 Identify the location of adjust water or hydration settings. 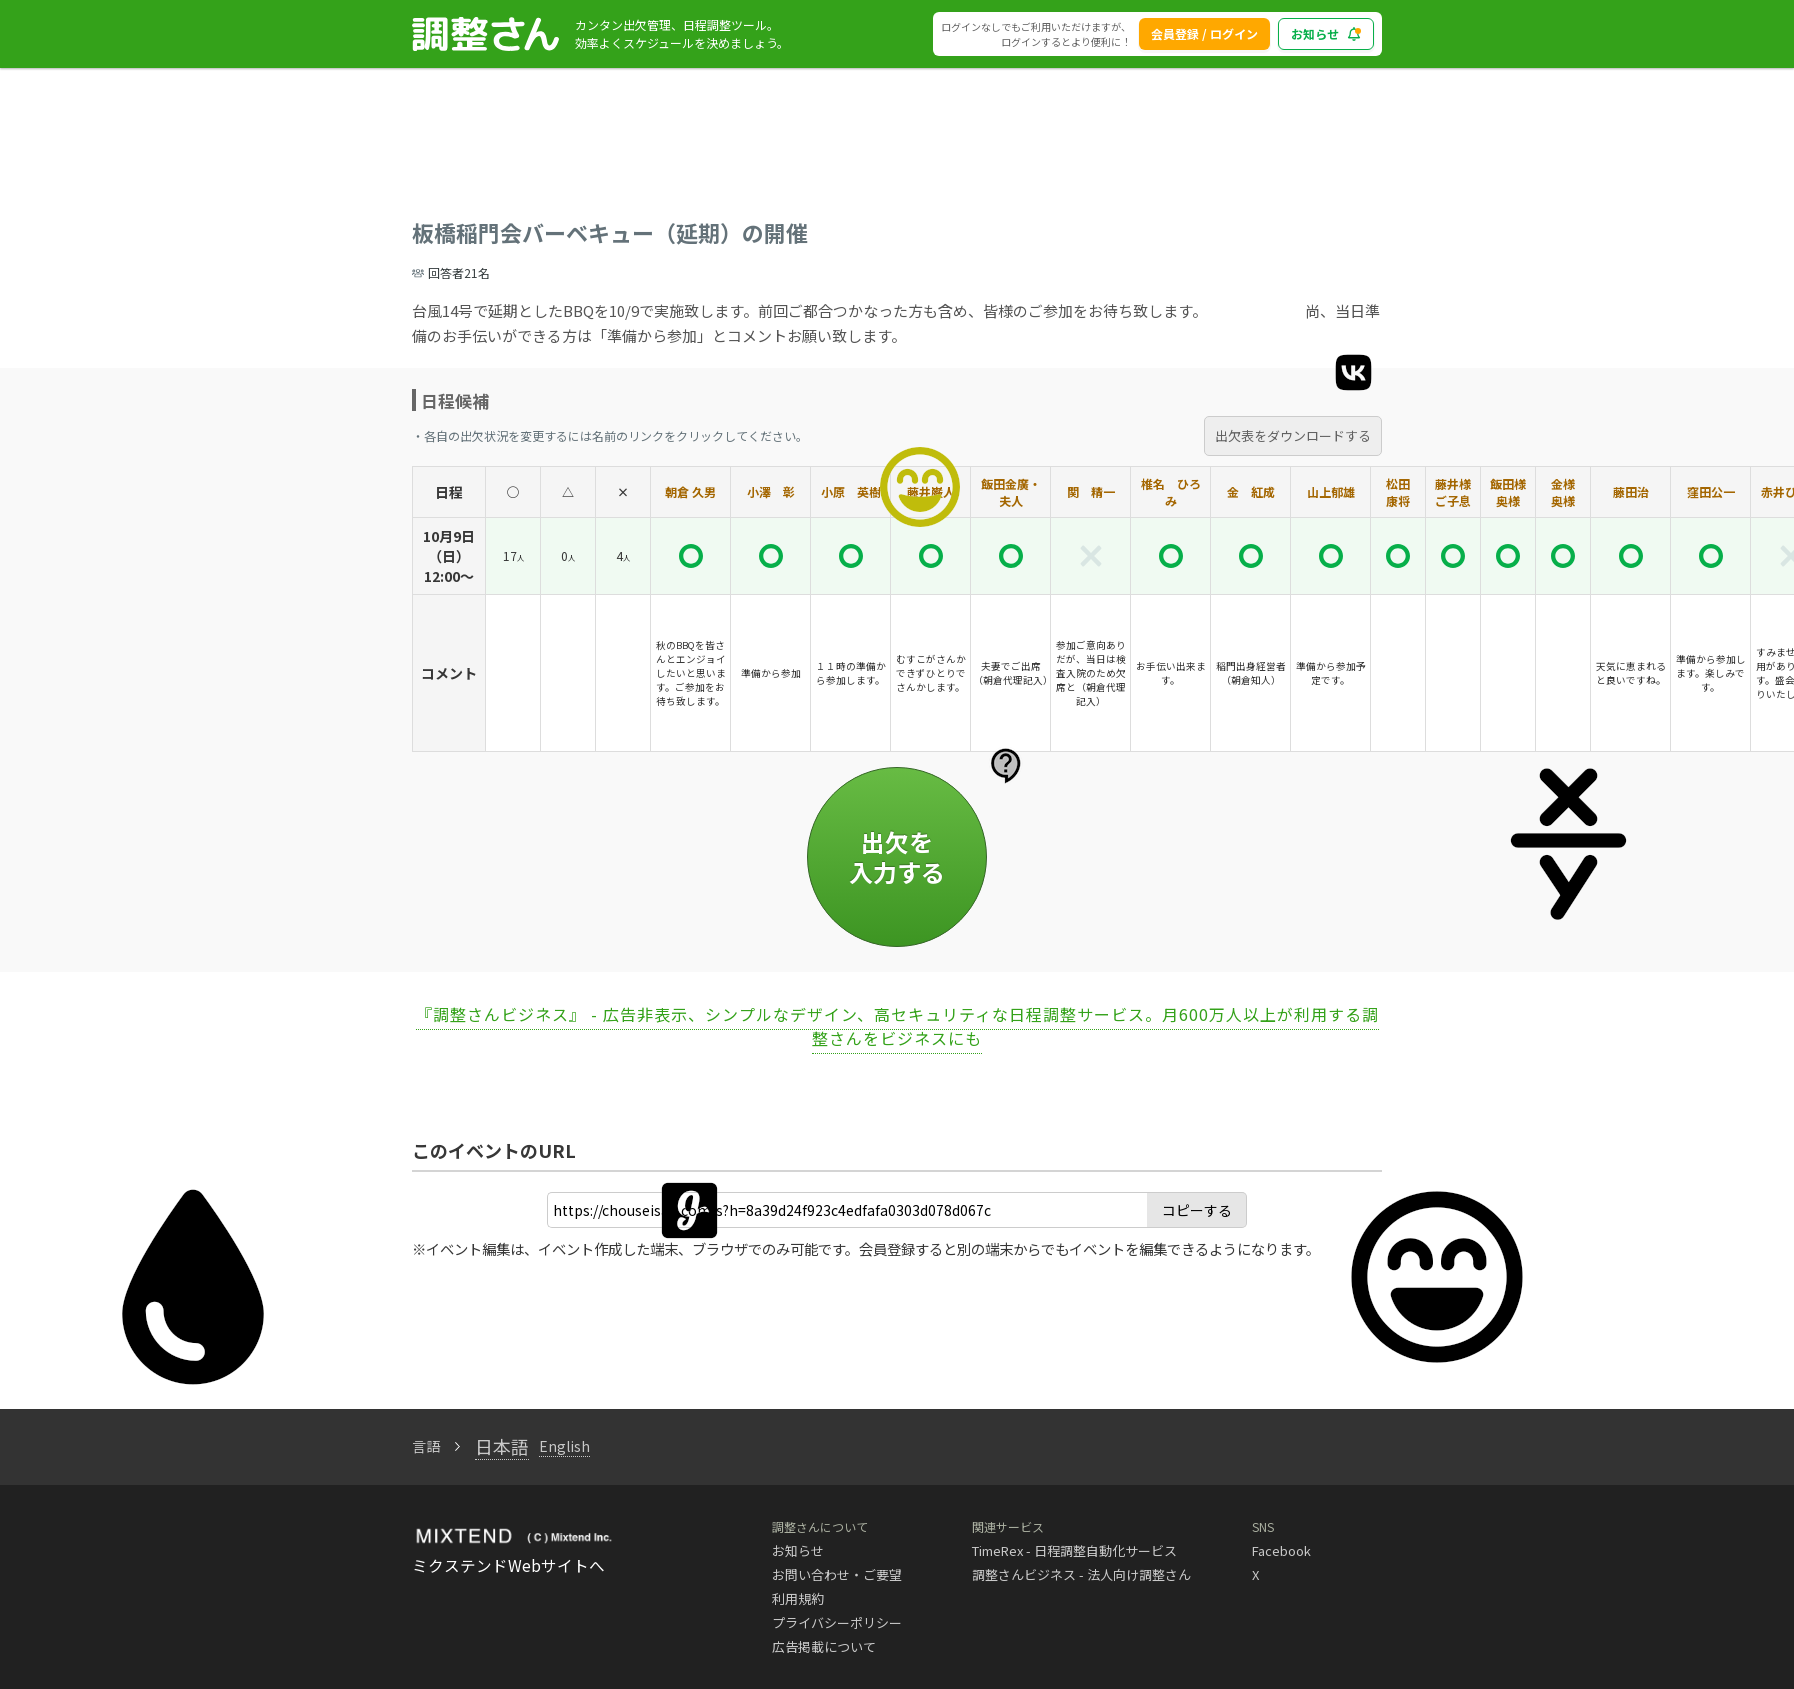
(193, 1290).